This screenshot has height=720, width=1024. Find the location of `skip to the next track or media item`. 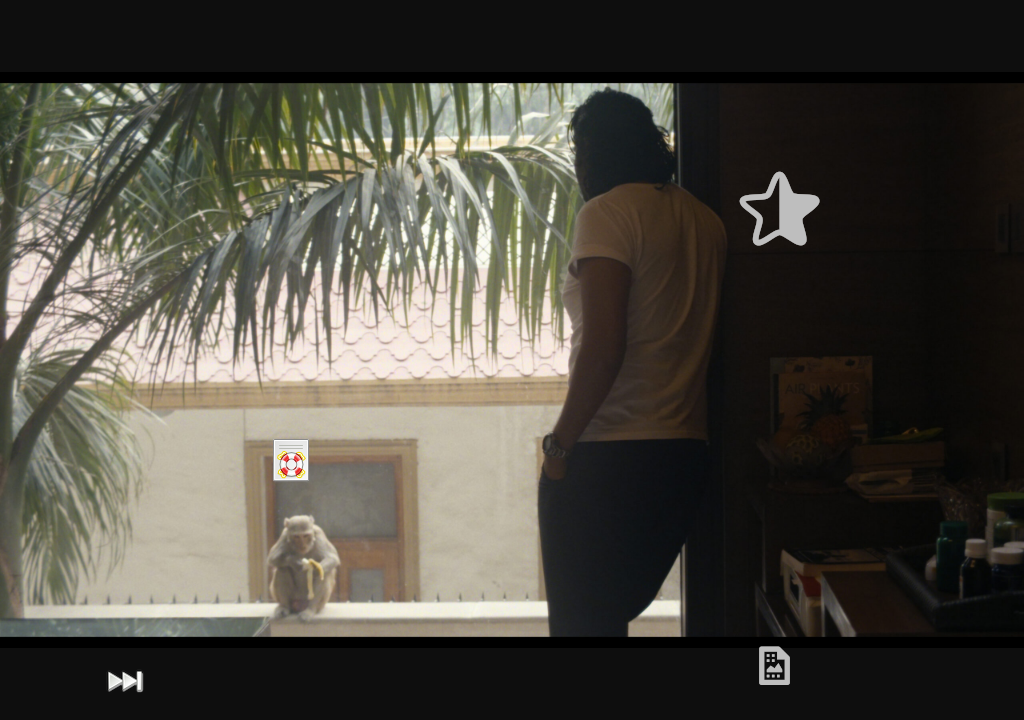

skip to the next track or media item is located at coordinates (125, 681).